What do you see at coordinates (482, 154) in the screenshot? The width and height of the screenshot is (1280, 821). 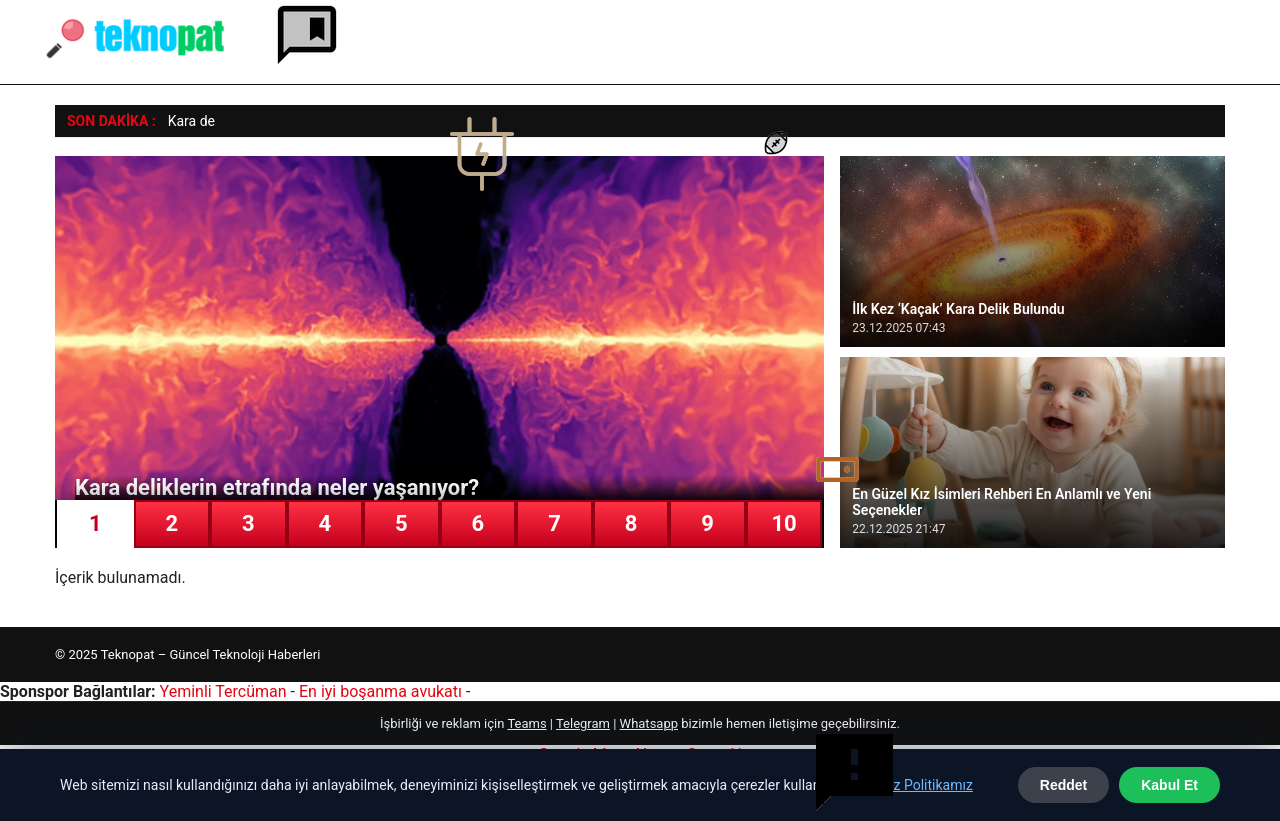 I see `device is currently charging` at bounding box center [482, 154].